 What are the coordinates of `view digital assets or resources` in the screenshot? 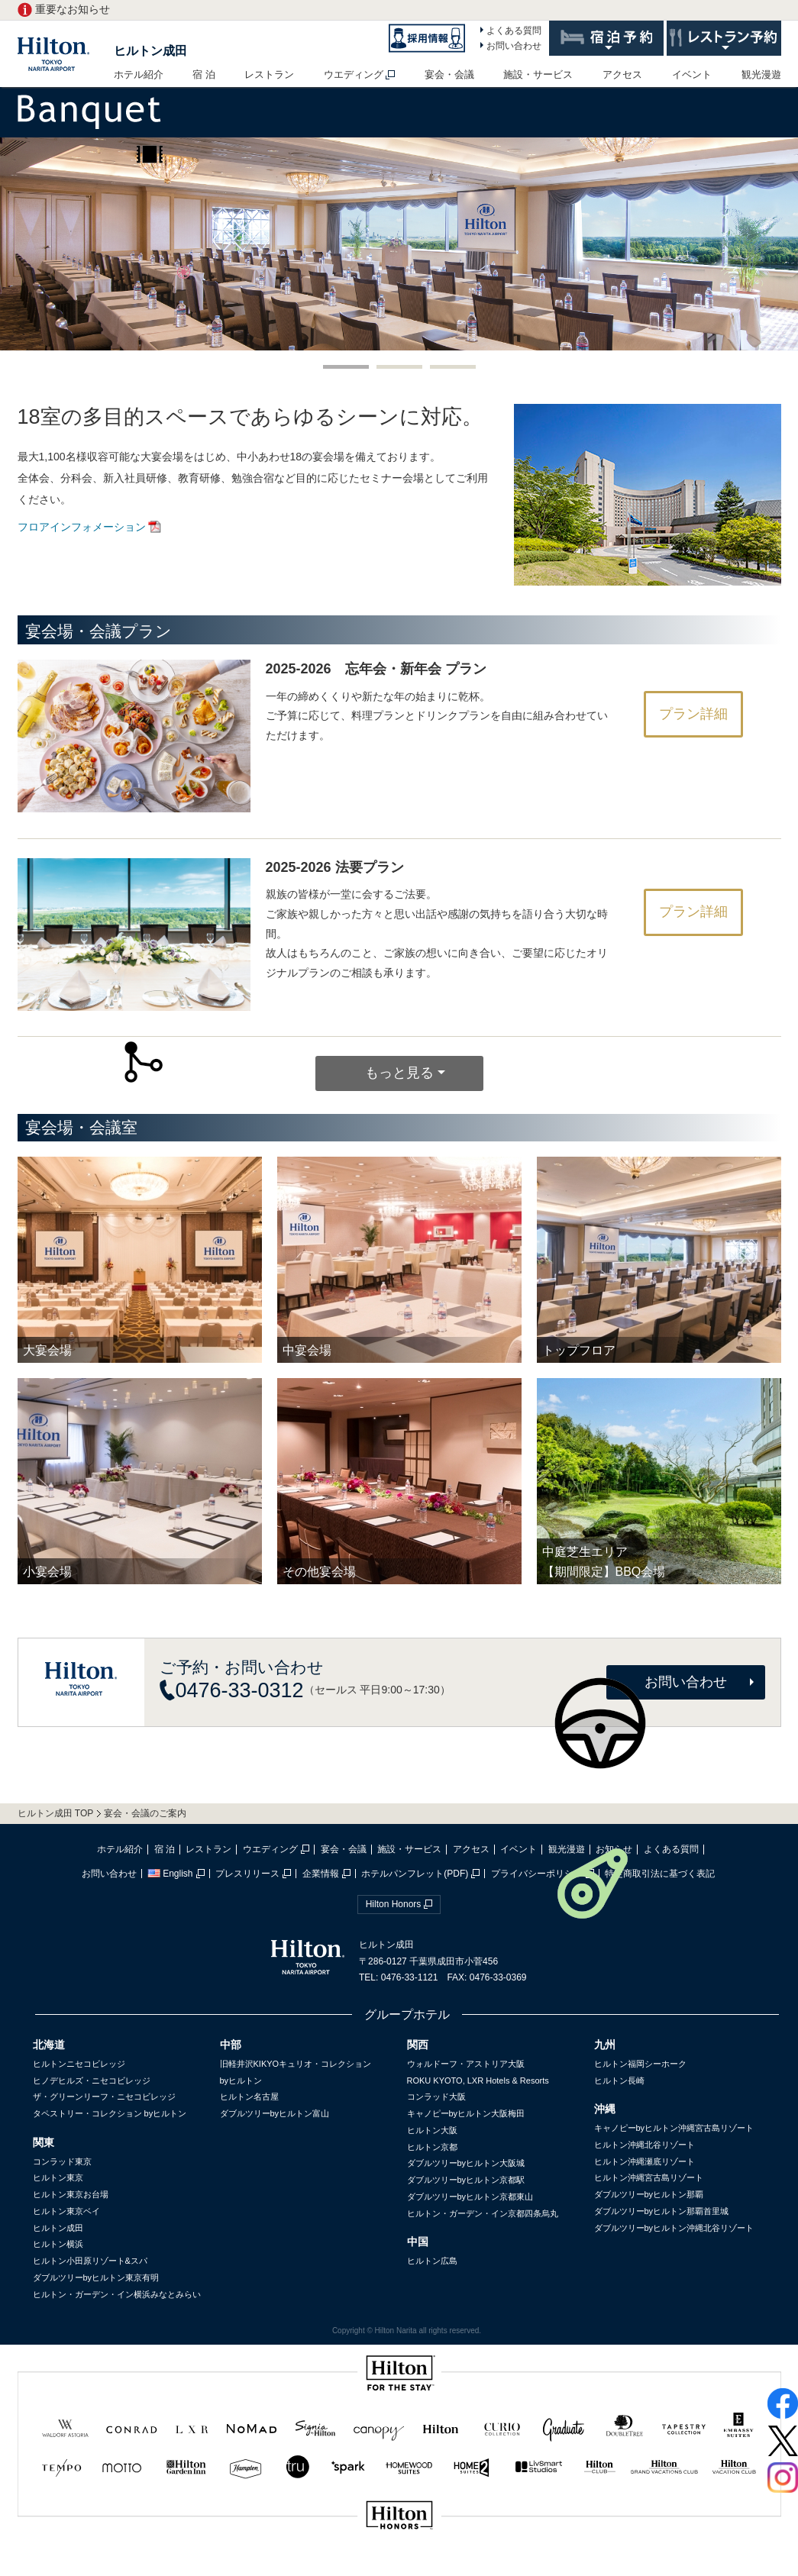 It's located at (593, 1884).